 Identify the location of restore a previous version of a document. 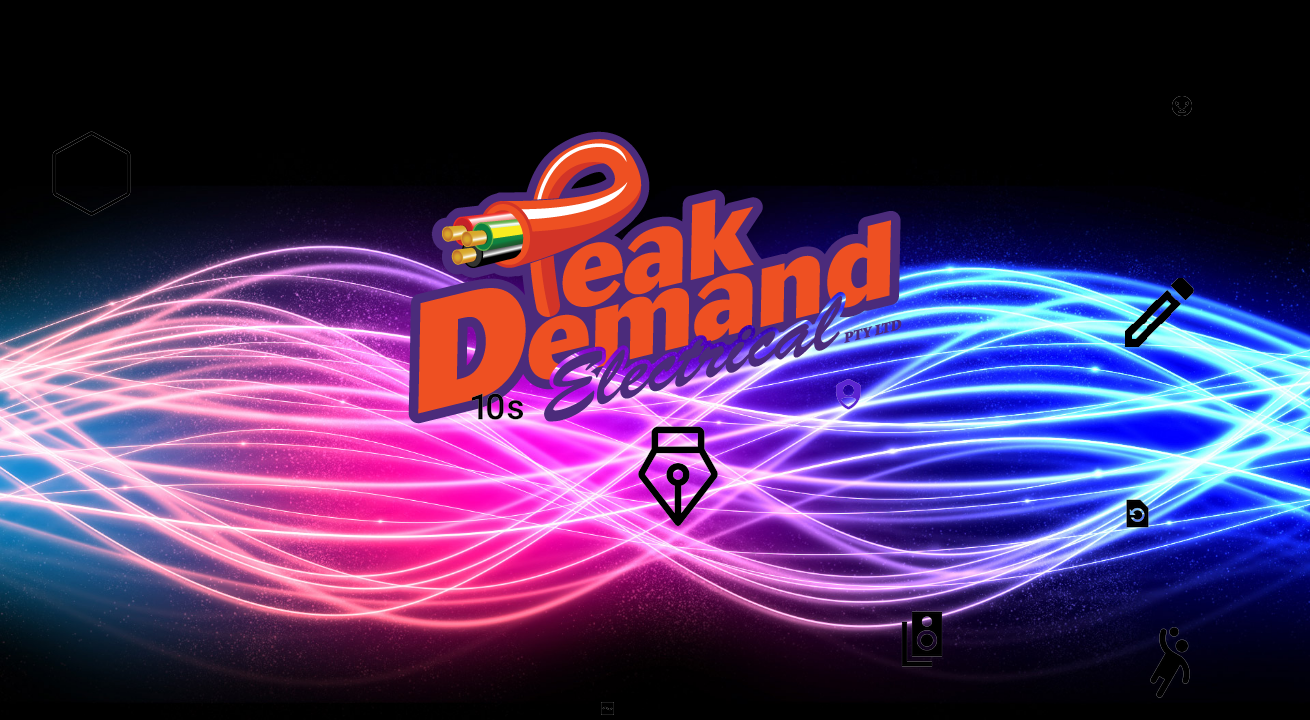
(1137, 513).